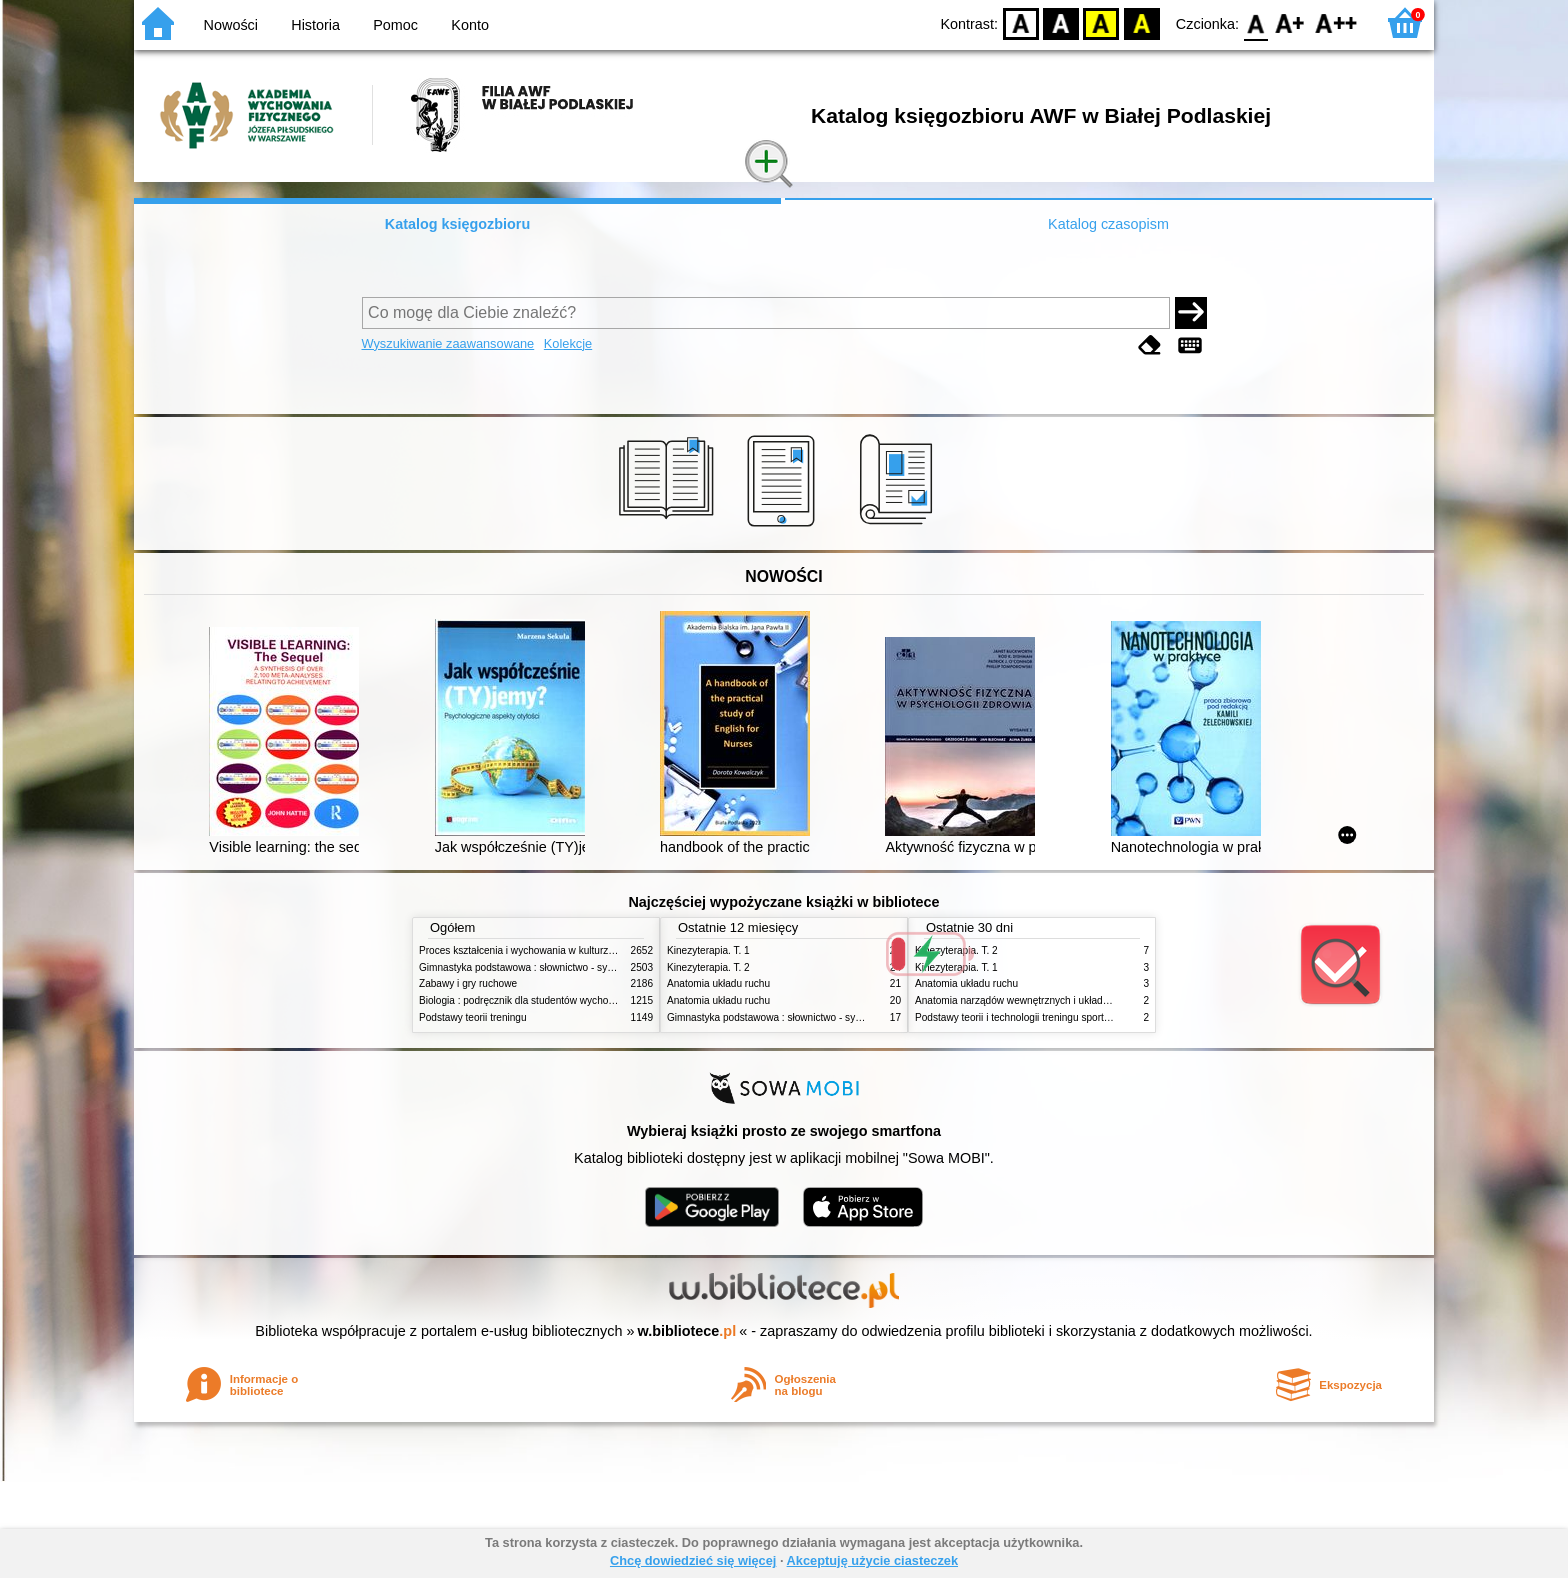  Describe the element at coordinates (1340, 964) in the screenshot. I see `open dconf editor to modify system configuration settings` at that location.